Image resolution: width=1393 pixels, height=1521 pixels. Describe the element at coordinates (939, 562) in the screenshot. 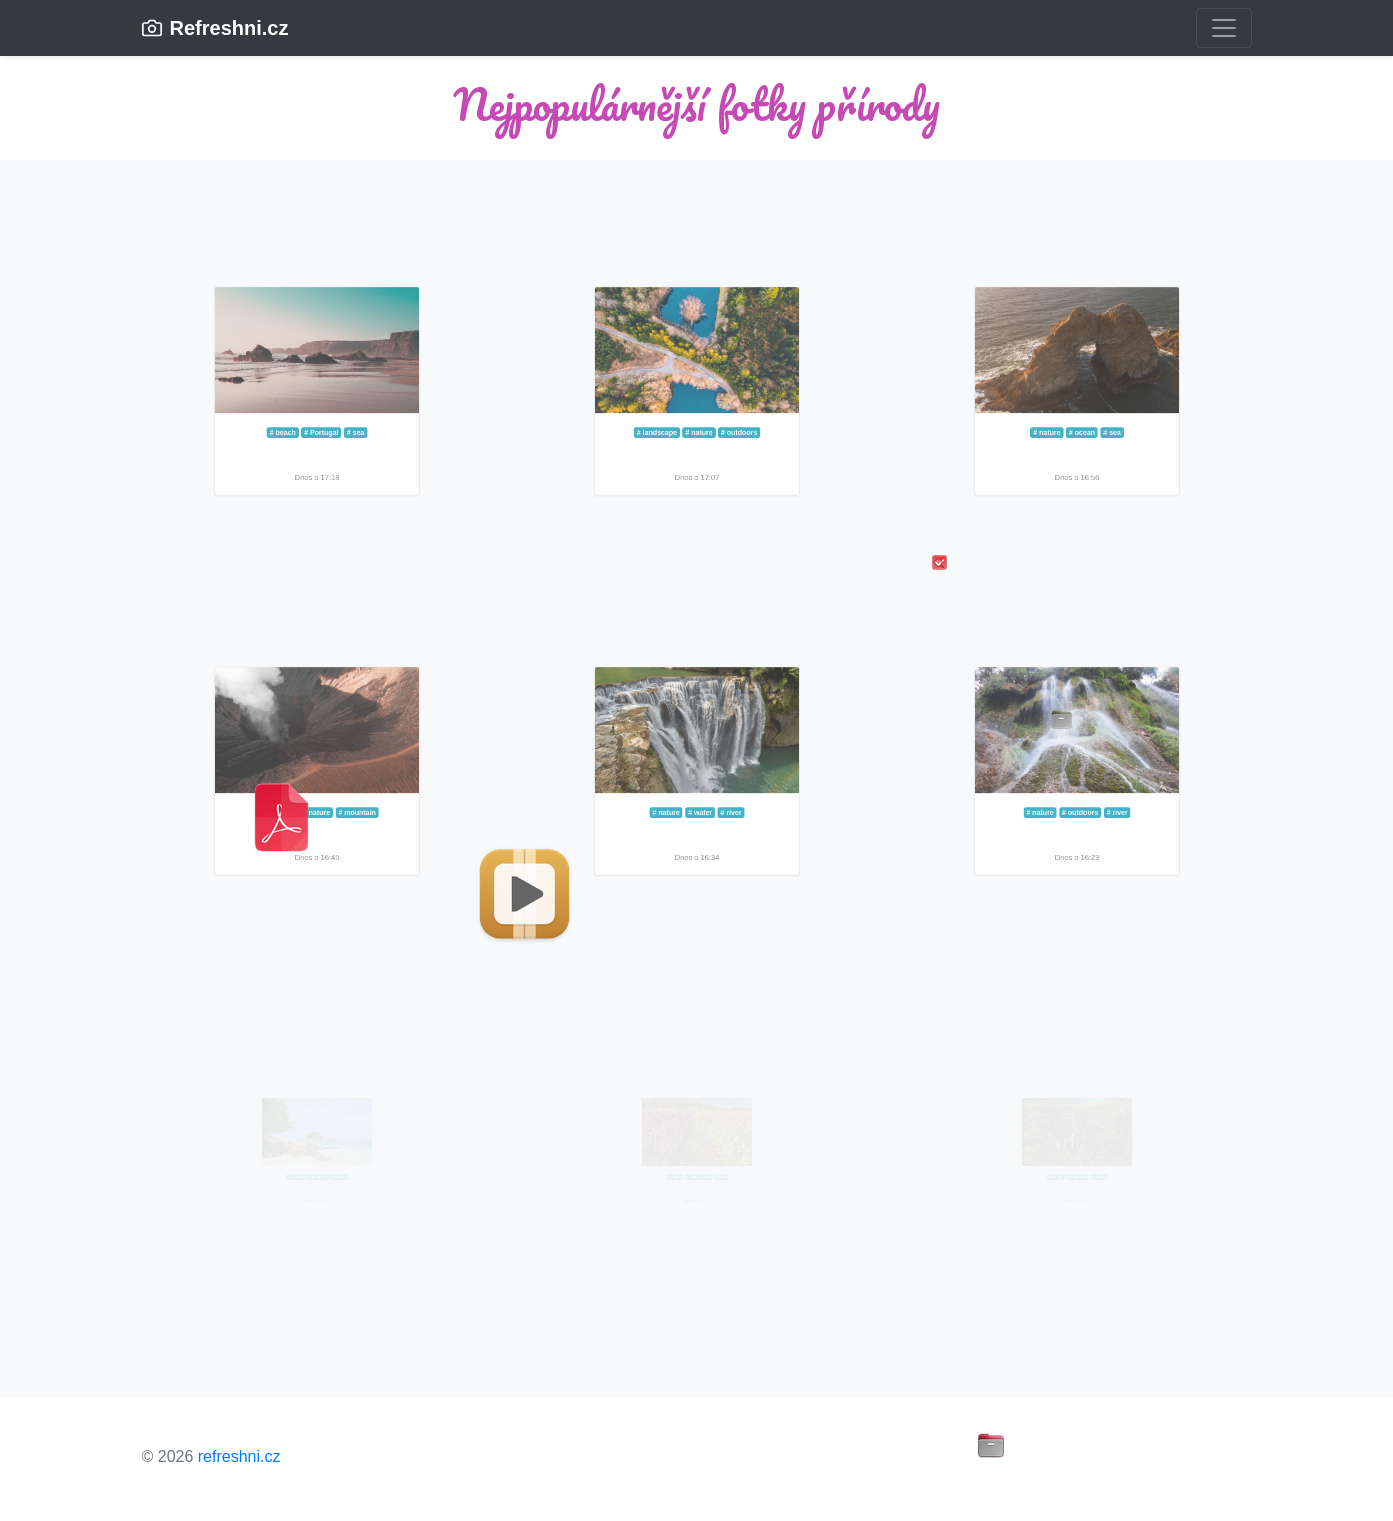

I see `open system configuration settings` at that location.